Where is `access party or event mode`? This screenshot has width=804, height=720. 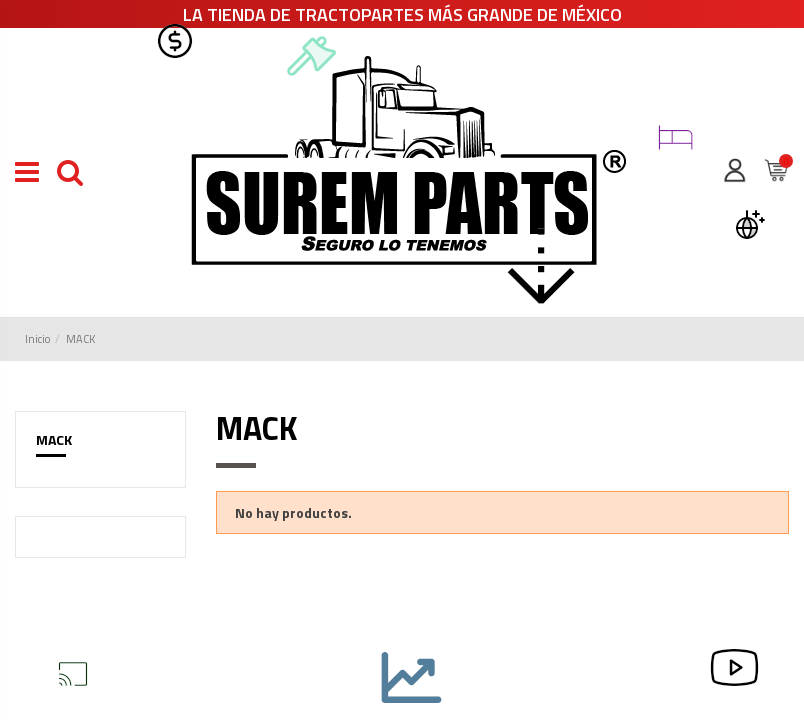
access party or event mode is located at coordinates (749, 225).